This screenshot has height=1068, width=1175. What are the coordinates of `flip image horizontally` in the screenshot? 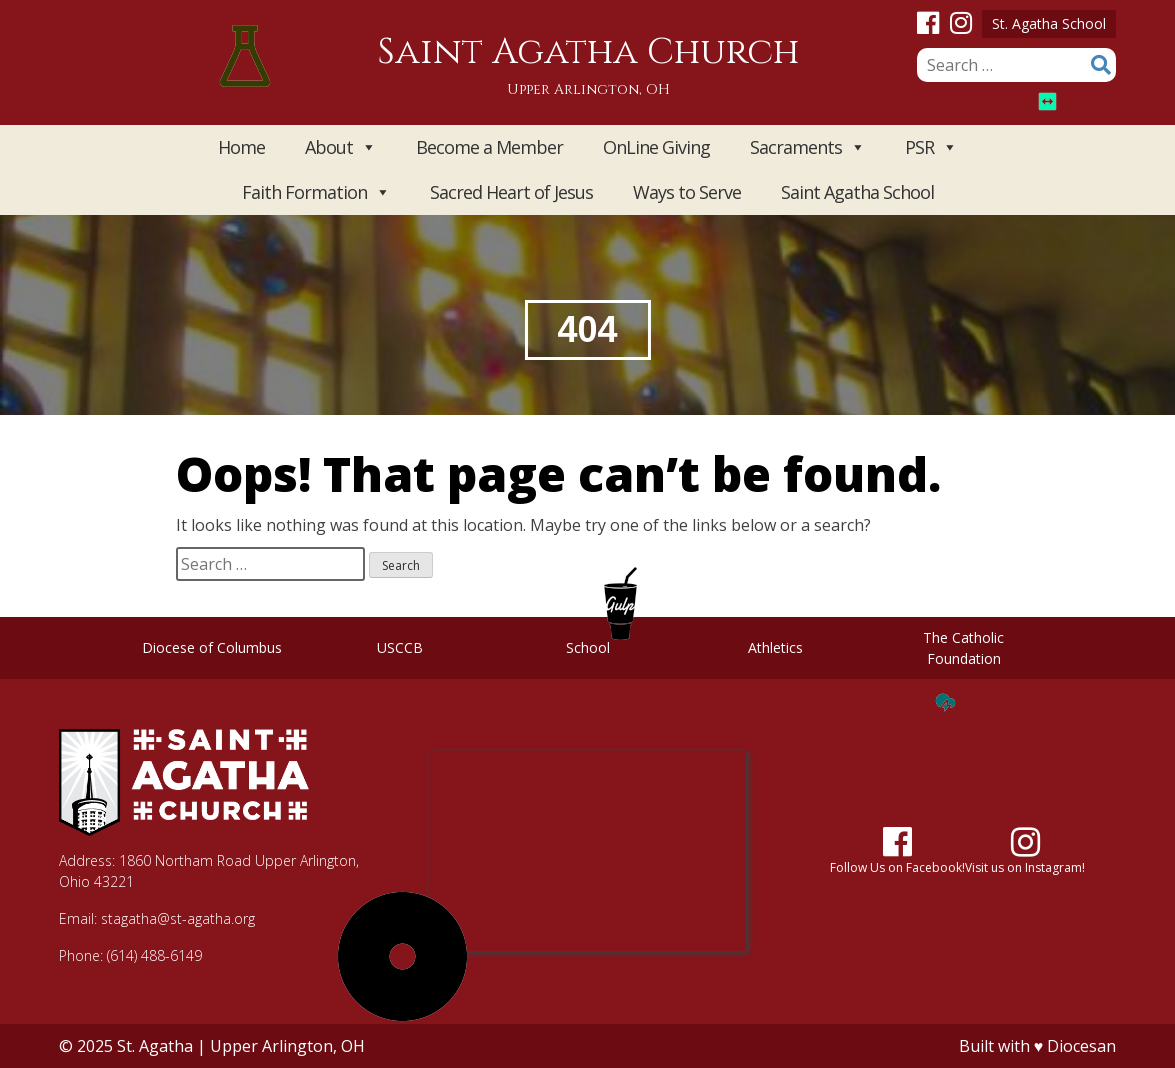 It's located at (1047, 101).